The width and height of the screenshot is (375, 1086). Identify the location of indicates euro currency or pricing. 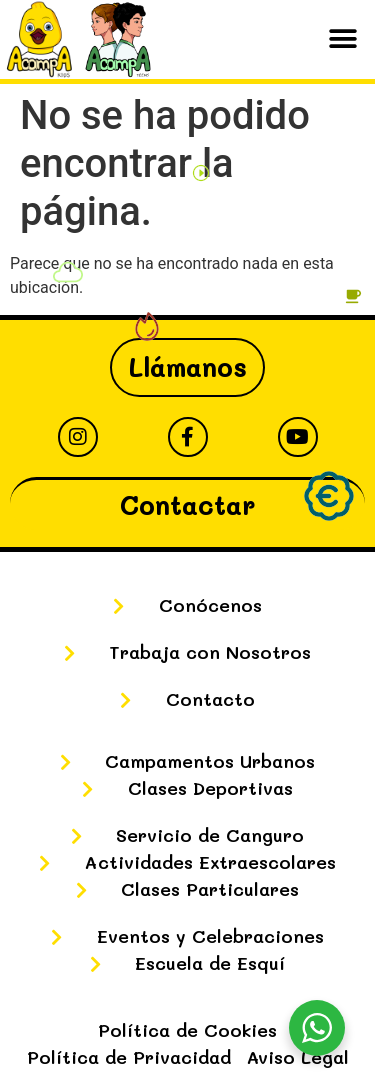
(329, 496).